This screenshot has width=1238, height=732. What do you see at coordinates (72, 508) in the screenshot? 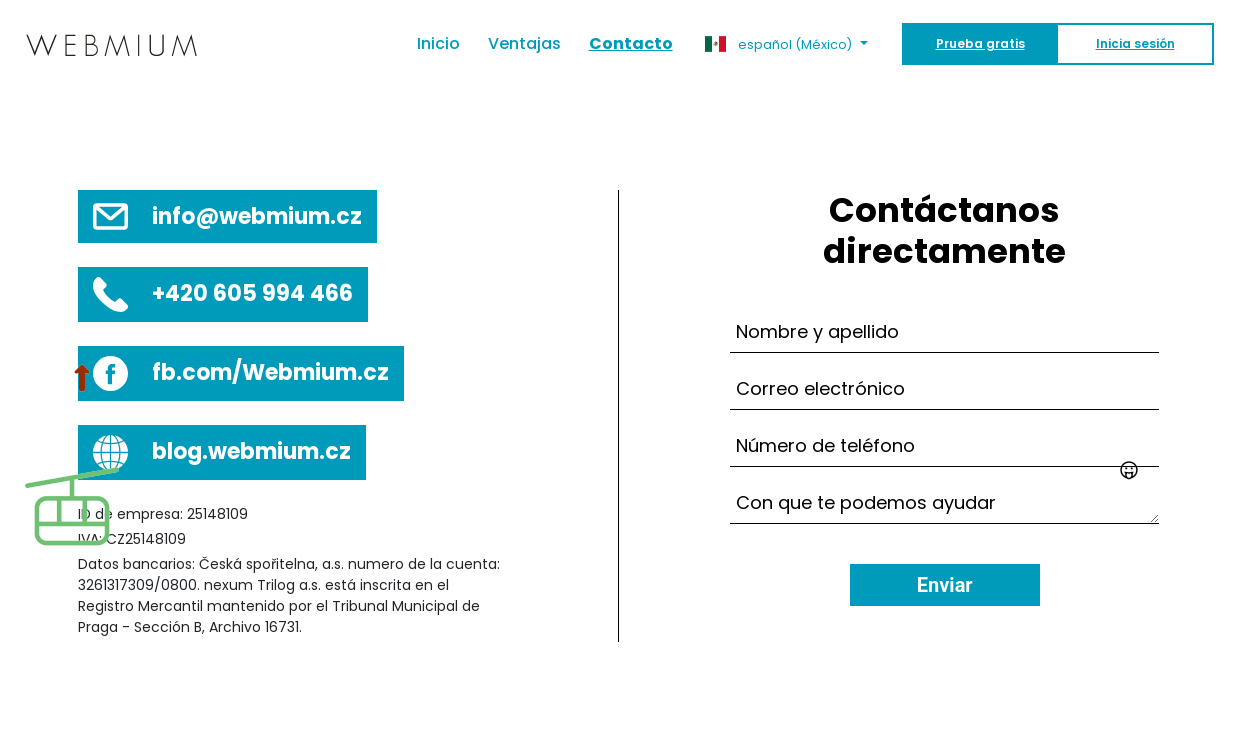
I see `access cable car or gondola transit information` at bounding box center [72, 508].